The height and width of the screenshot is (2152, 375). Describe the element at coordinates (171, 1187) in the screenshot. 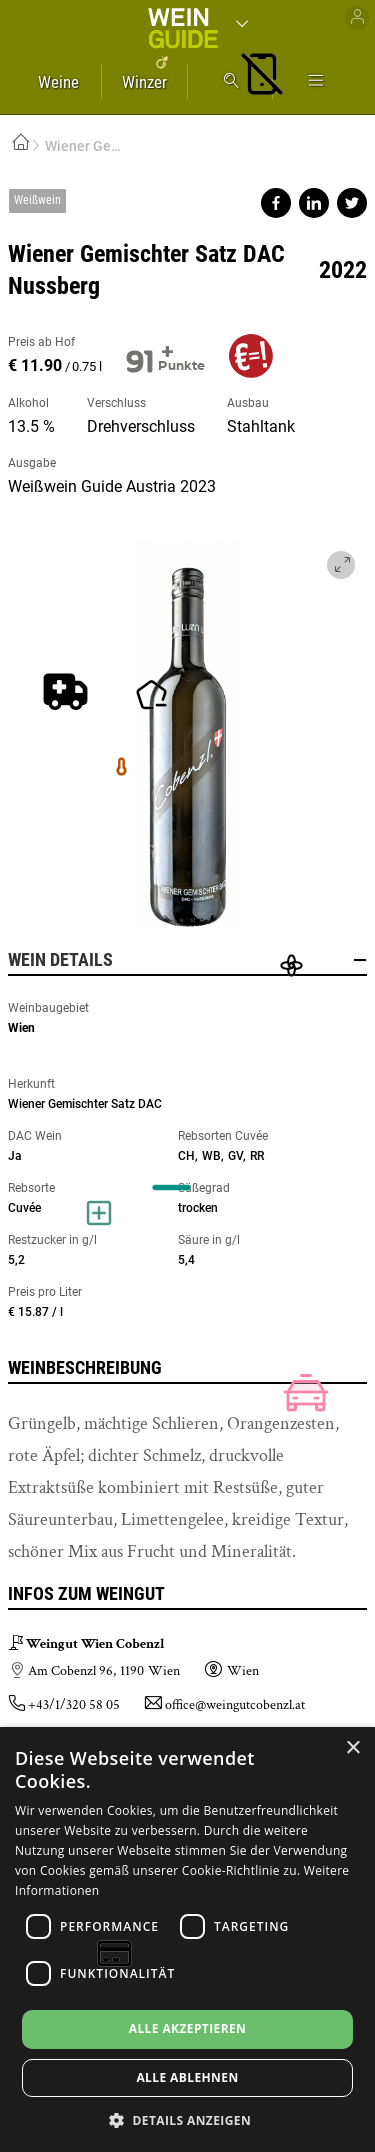

I see `remove an item from a list or cart` at that location.